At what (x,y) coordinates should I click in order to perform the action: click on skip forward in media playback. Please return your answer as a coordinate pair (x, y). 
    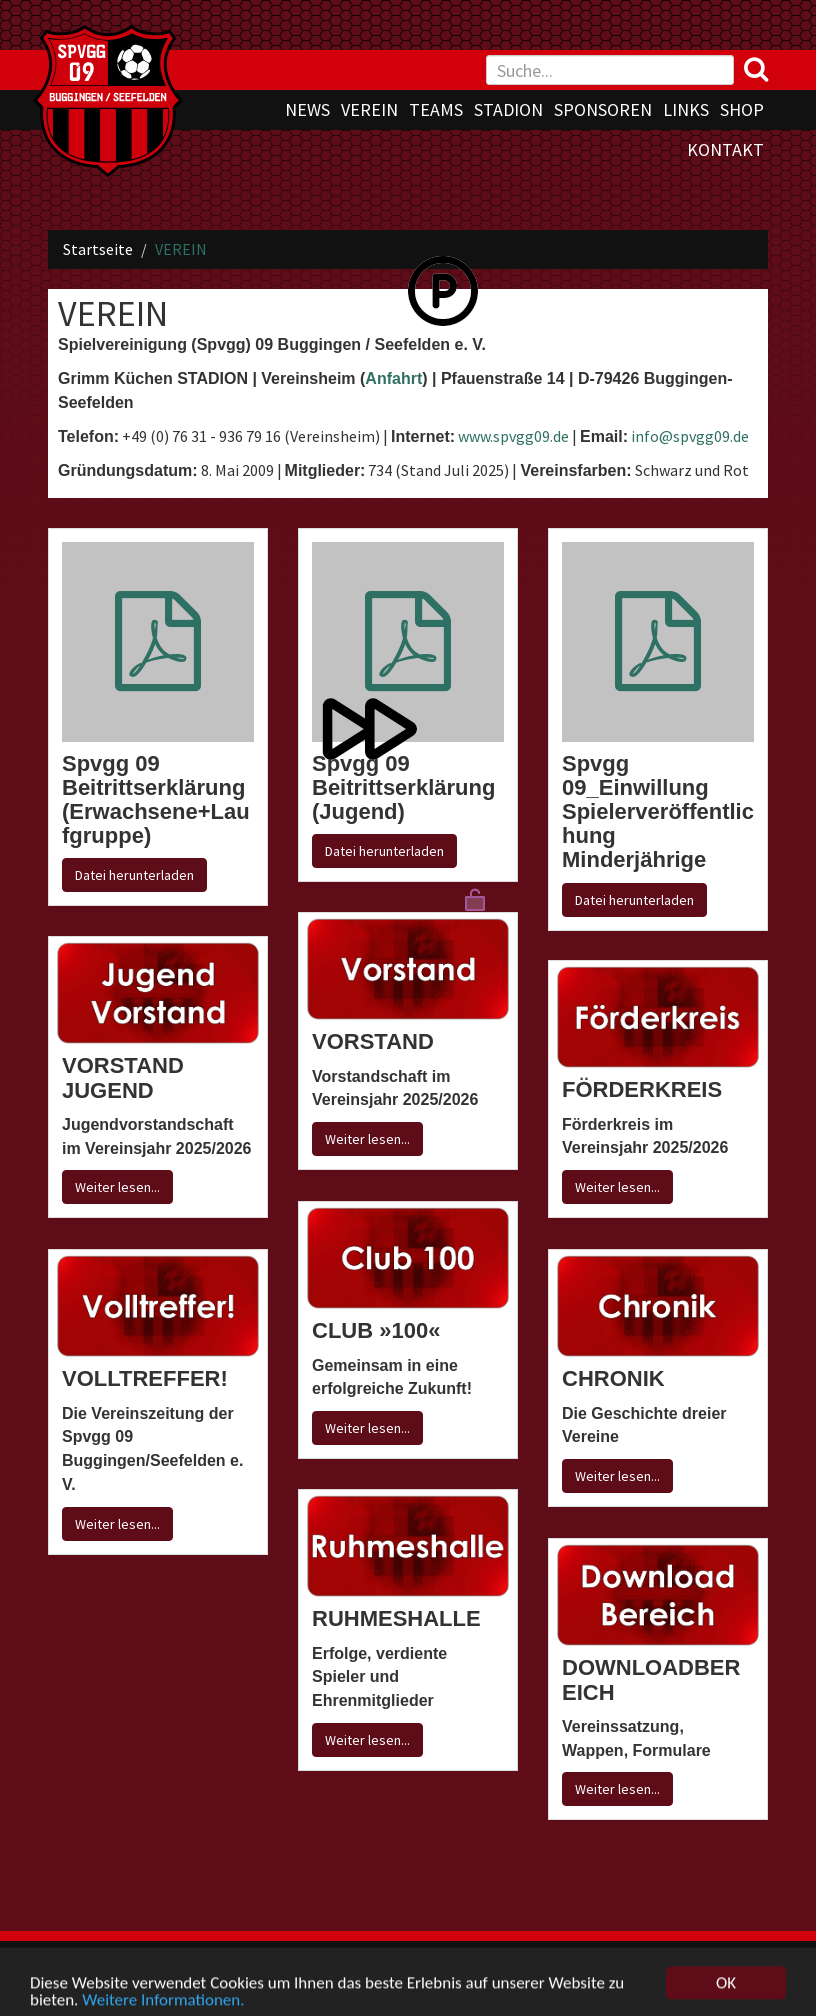
    Looking at the image, I should click on (365, 729).